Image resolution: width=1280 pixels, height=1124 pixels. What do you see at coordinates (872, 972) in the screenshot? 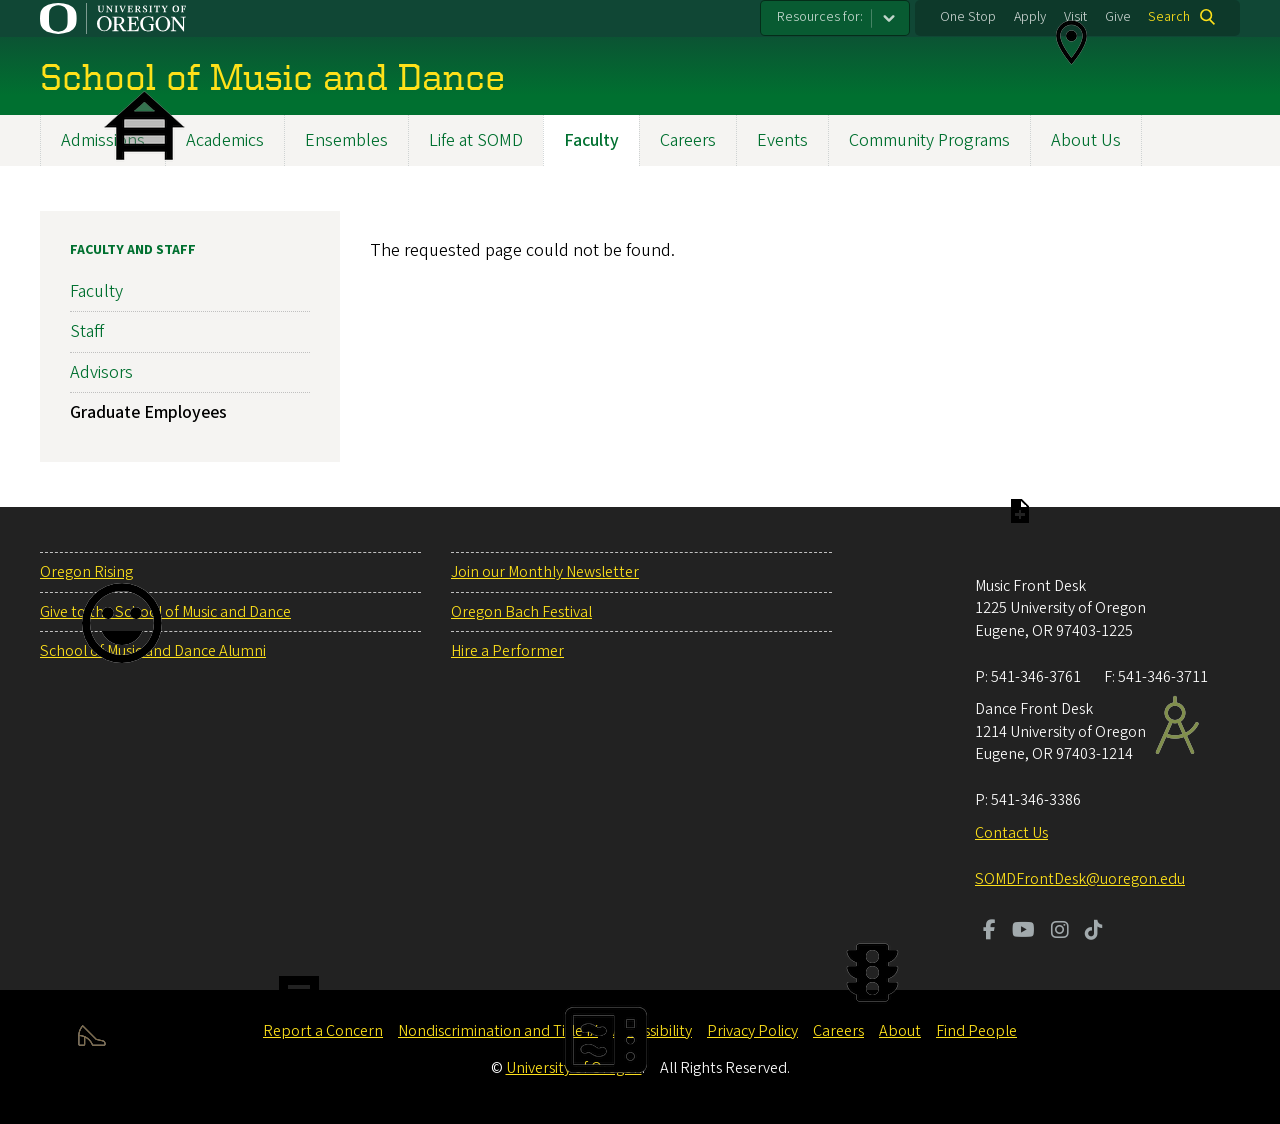
I see `view traffic conditions on map` at bounding box center [872, 972].